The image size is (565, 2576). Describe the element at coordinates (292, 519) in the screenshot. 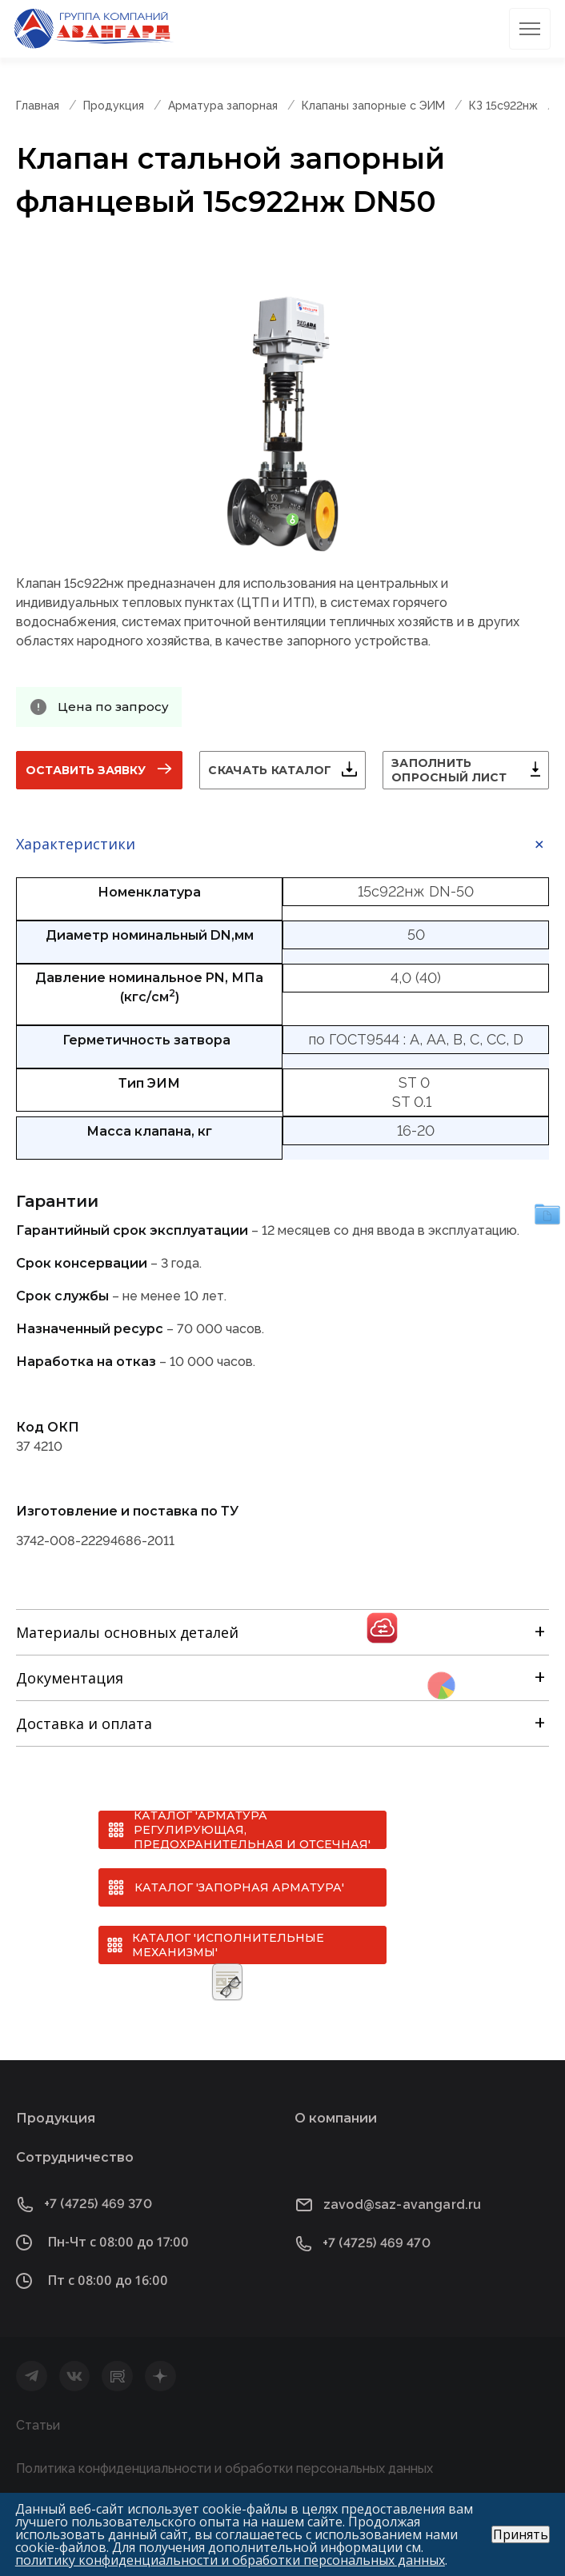

I see `indicates an unlocked or decrypted file/folder` at that location.